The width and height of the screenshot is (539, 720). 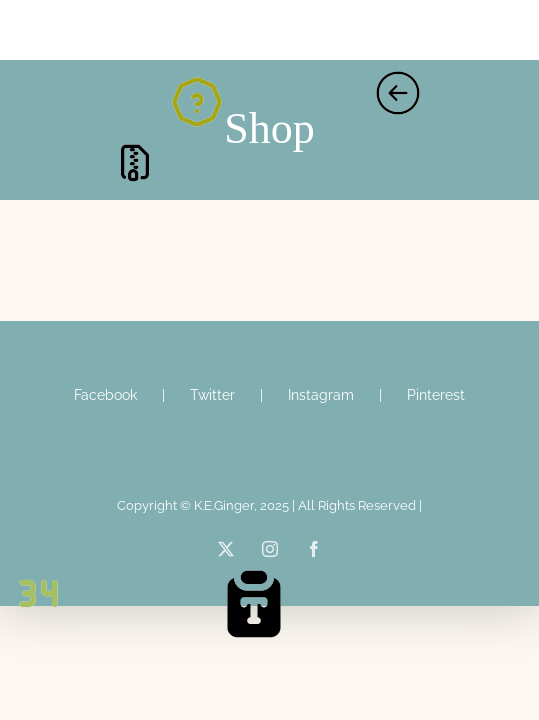 What do you see at coordinates (197, 102) in the screenshot?
I see `access help or support` at bounding box center [197, 102].